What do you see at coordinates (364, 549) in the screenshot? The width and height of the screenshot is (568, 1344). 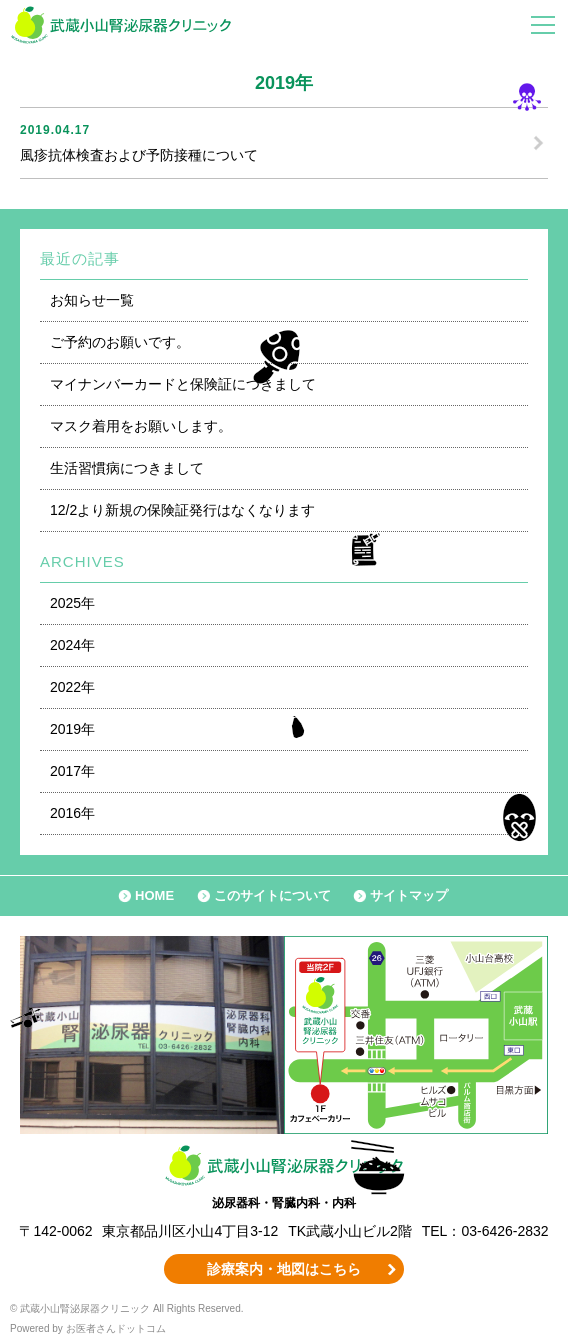 I see `pin or mark an important note` at bounding box center [364, 549].